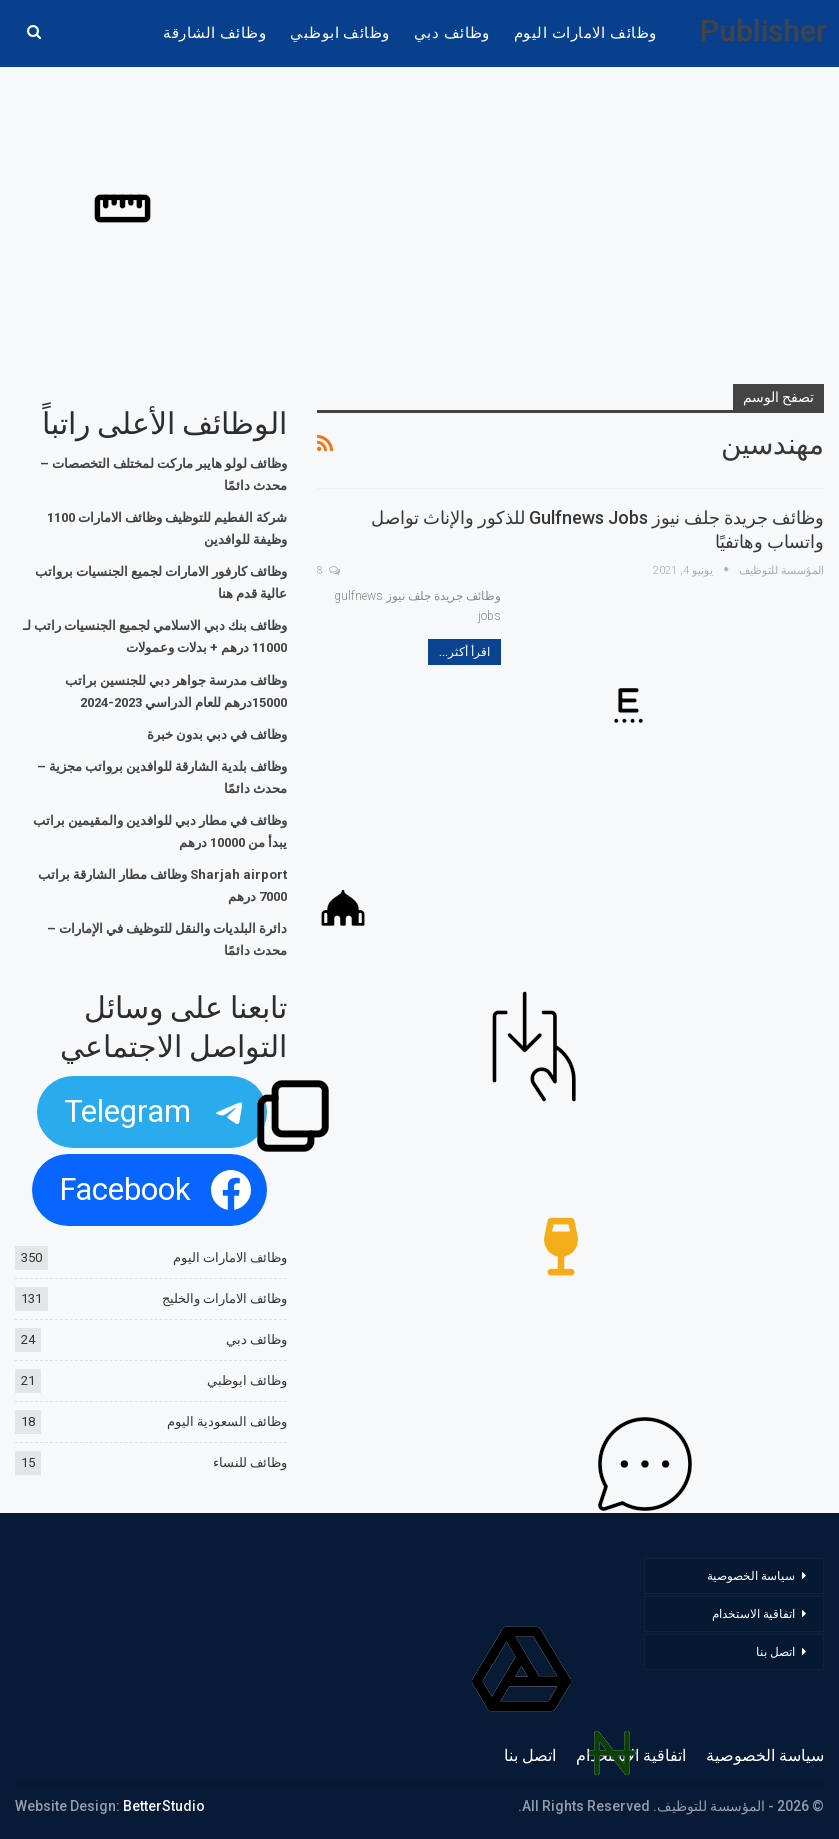  Describe the element at coordinates (122, 208) in the screenshot. I see `measure dimensions or distances` at that location.